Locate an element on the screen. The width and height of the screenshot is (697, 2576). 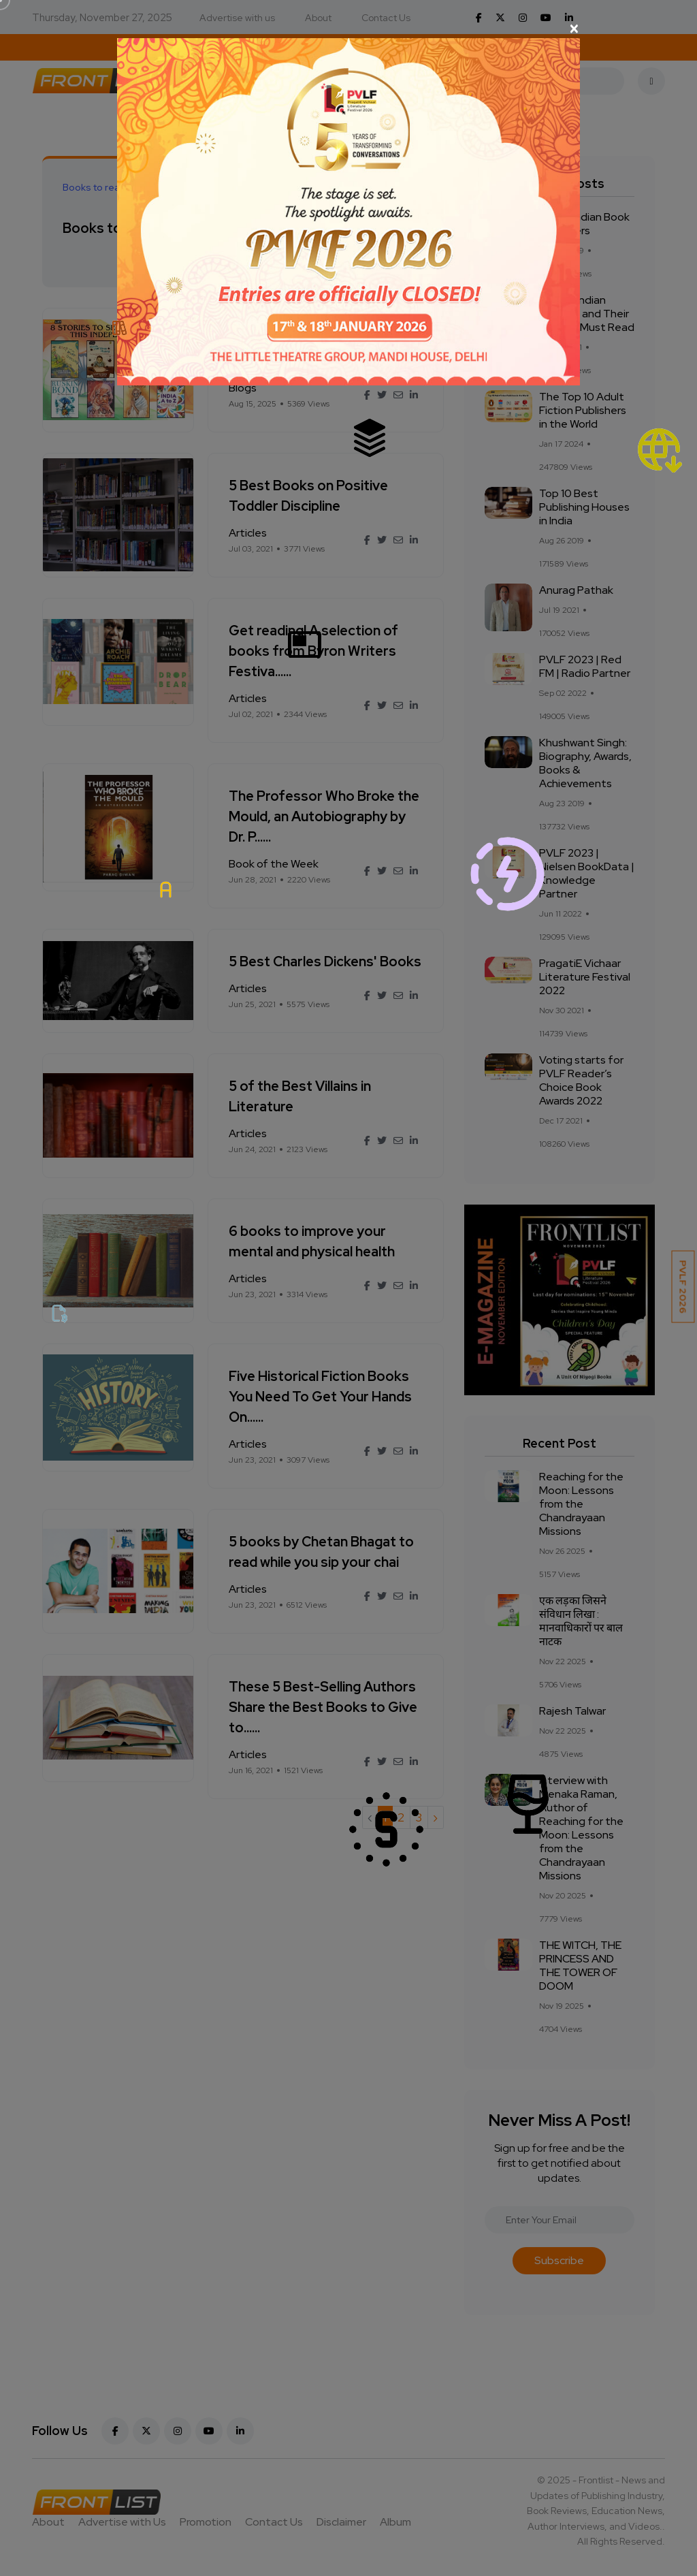
view layered content or stacked items is located at coordinates (370, 438).